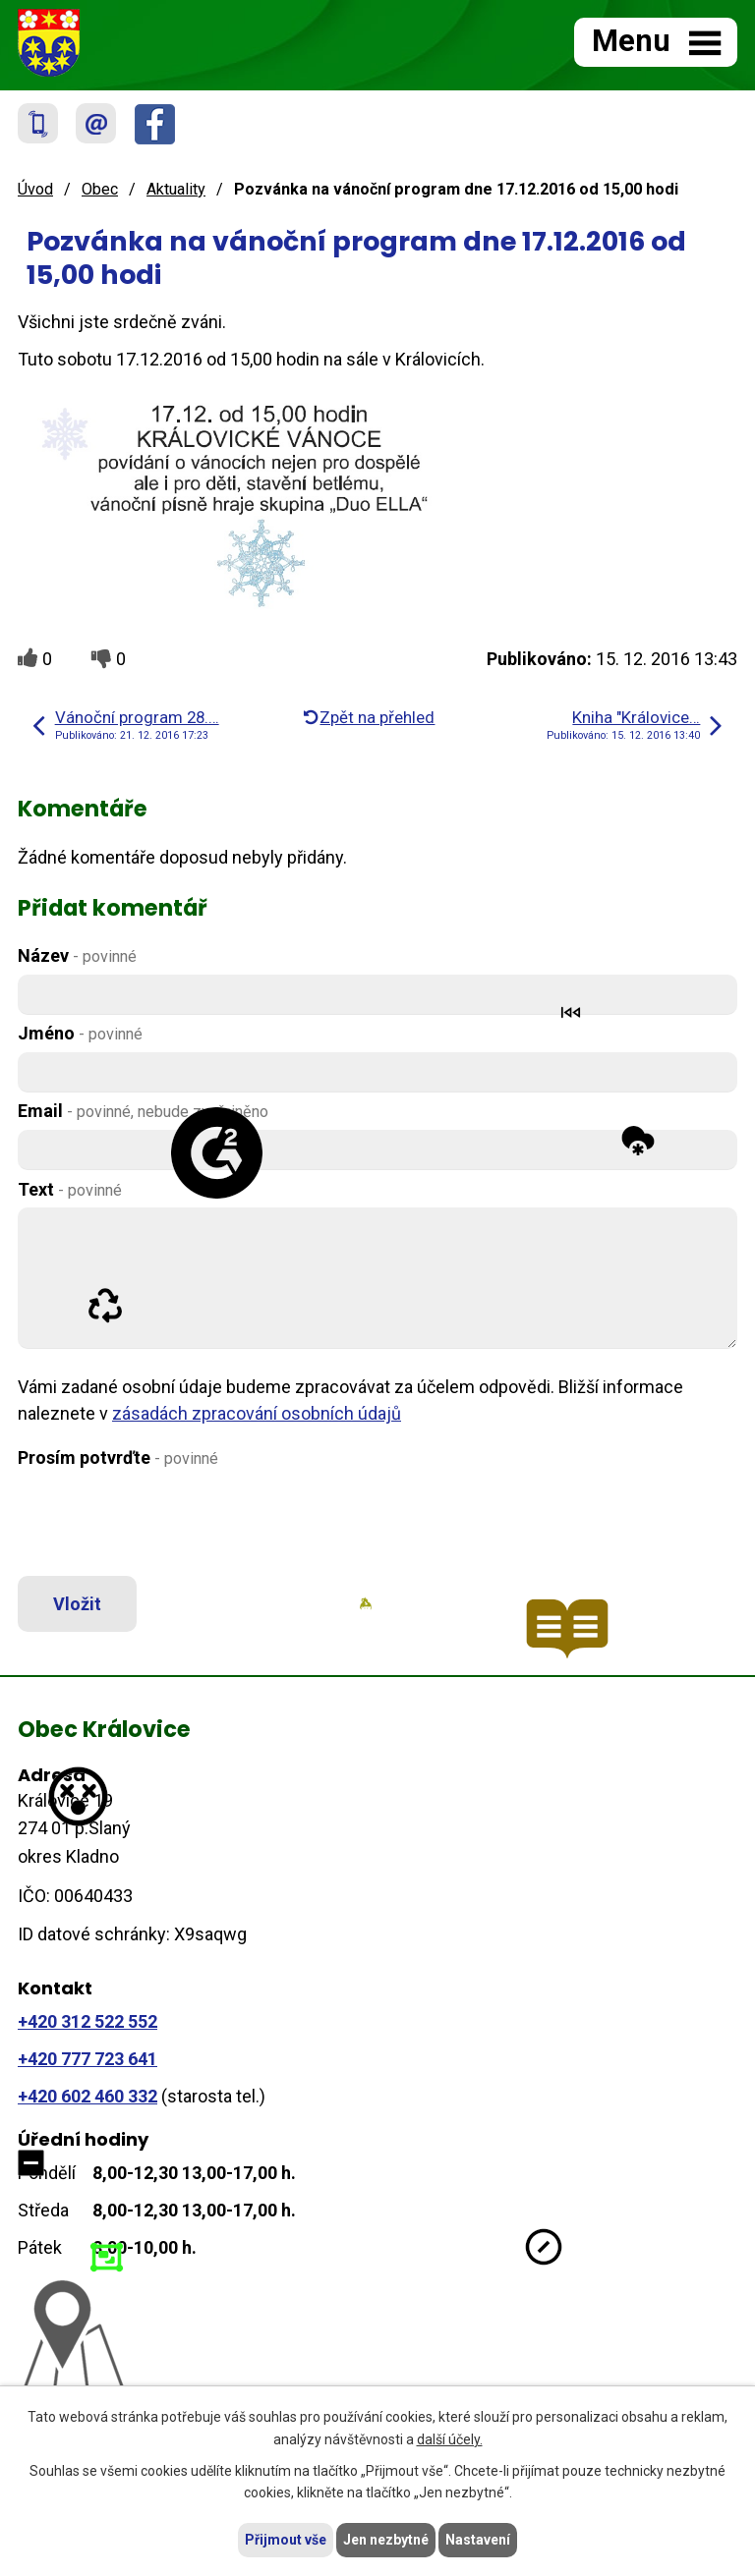  Describe the element at coordinates (78, 1796) in the screenshot. I see `indicates a confused or overwhelmed state` at that location.